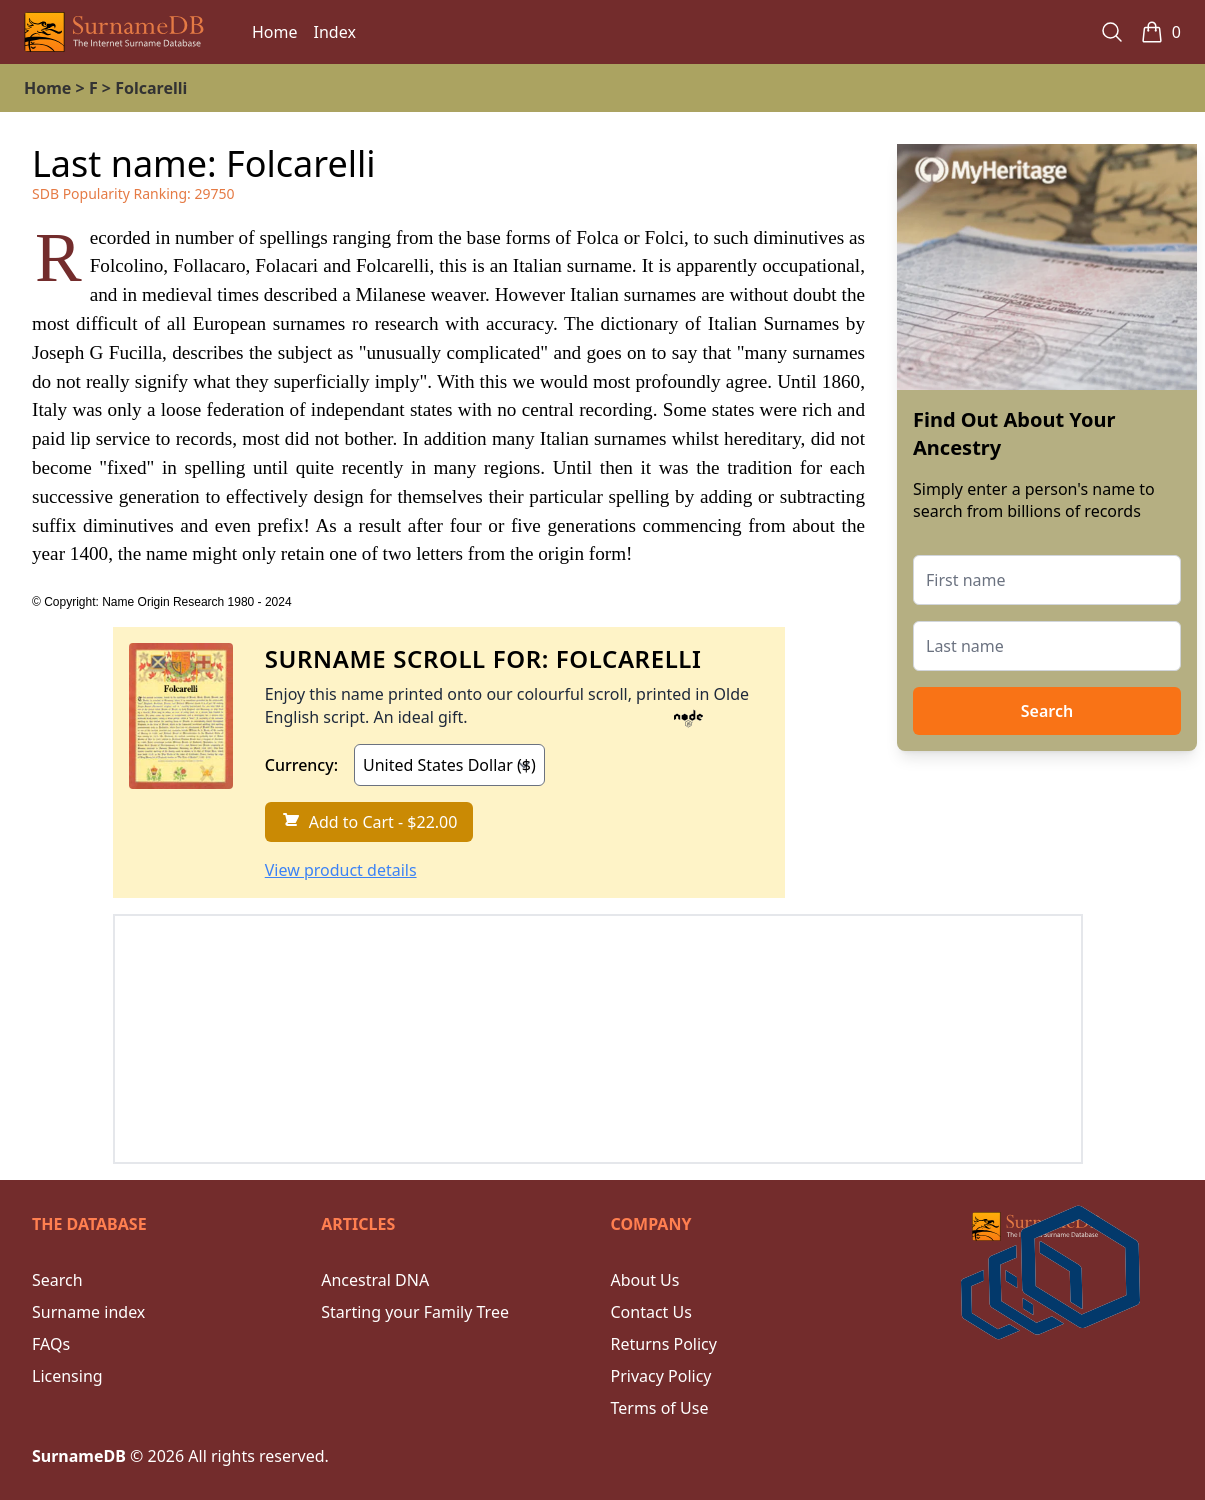 Image resolution: width=1205 pixels, height=1500 pixels. Describe the element at coordinates (1050, 1272) in the screenshot. I see `envoy proxy logo` at that location.